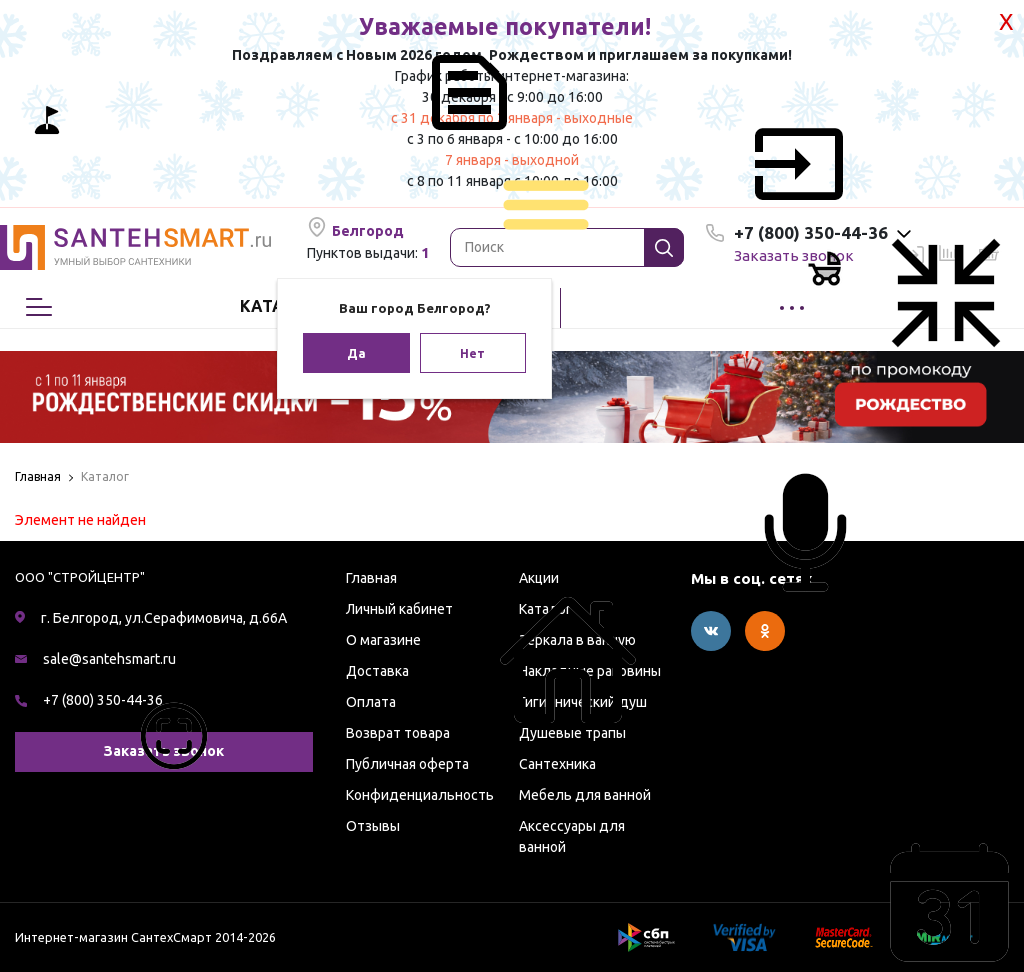 This screenshot has width=1024, height=972. What do you see at coordinates (946, 293) in the screenshot?
I see `exit fullscreen mode` at bounding box center [946, 293].